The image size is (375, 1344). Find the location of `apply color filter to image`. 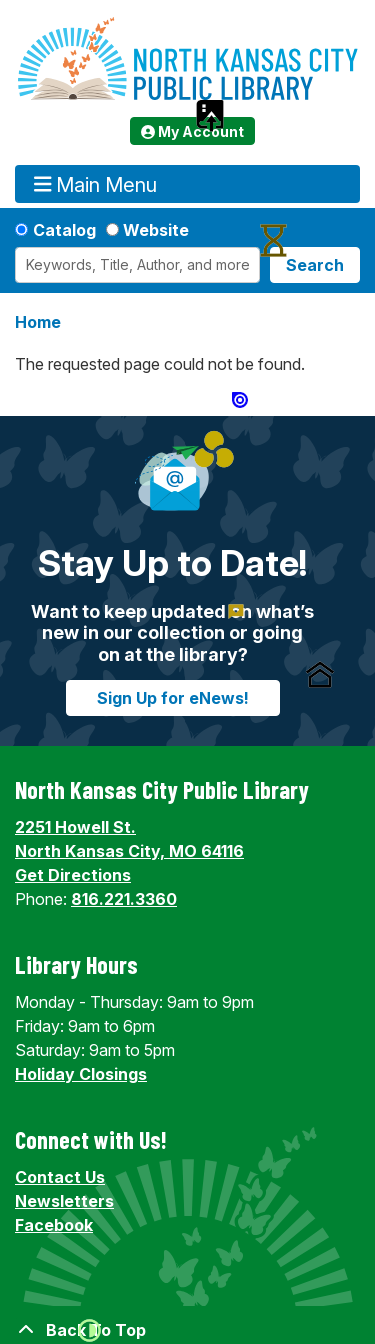

apply color filter to image is located at coordinates (214, 452).